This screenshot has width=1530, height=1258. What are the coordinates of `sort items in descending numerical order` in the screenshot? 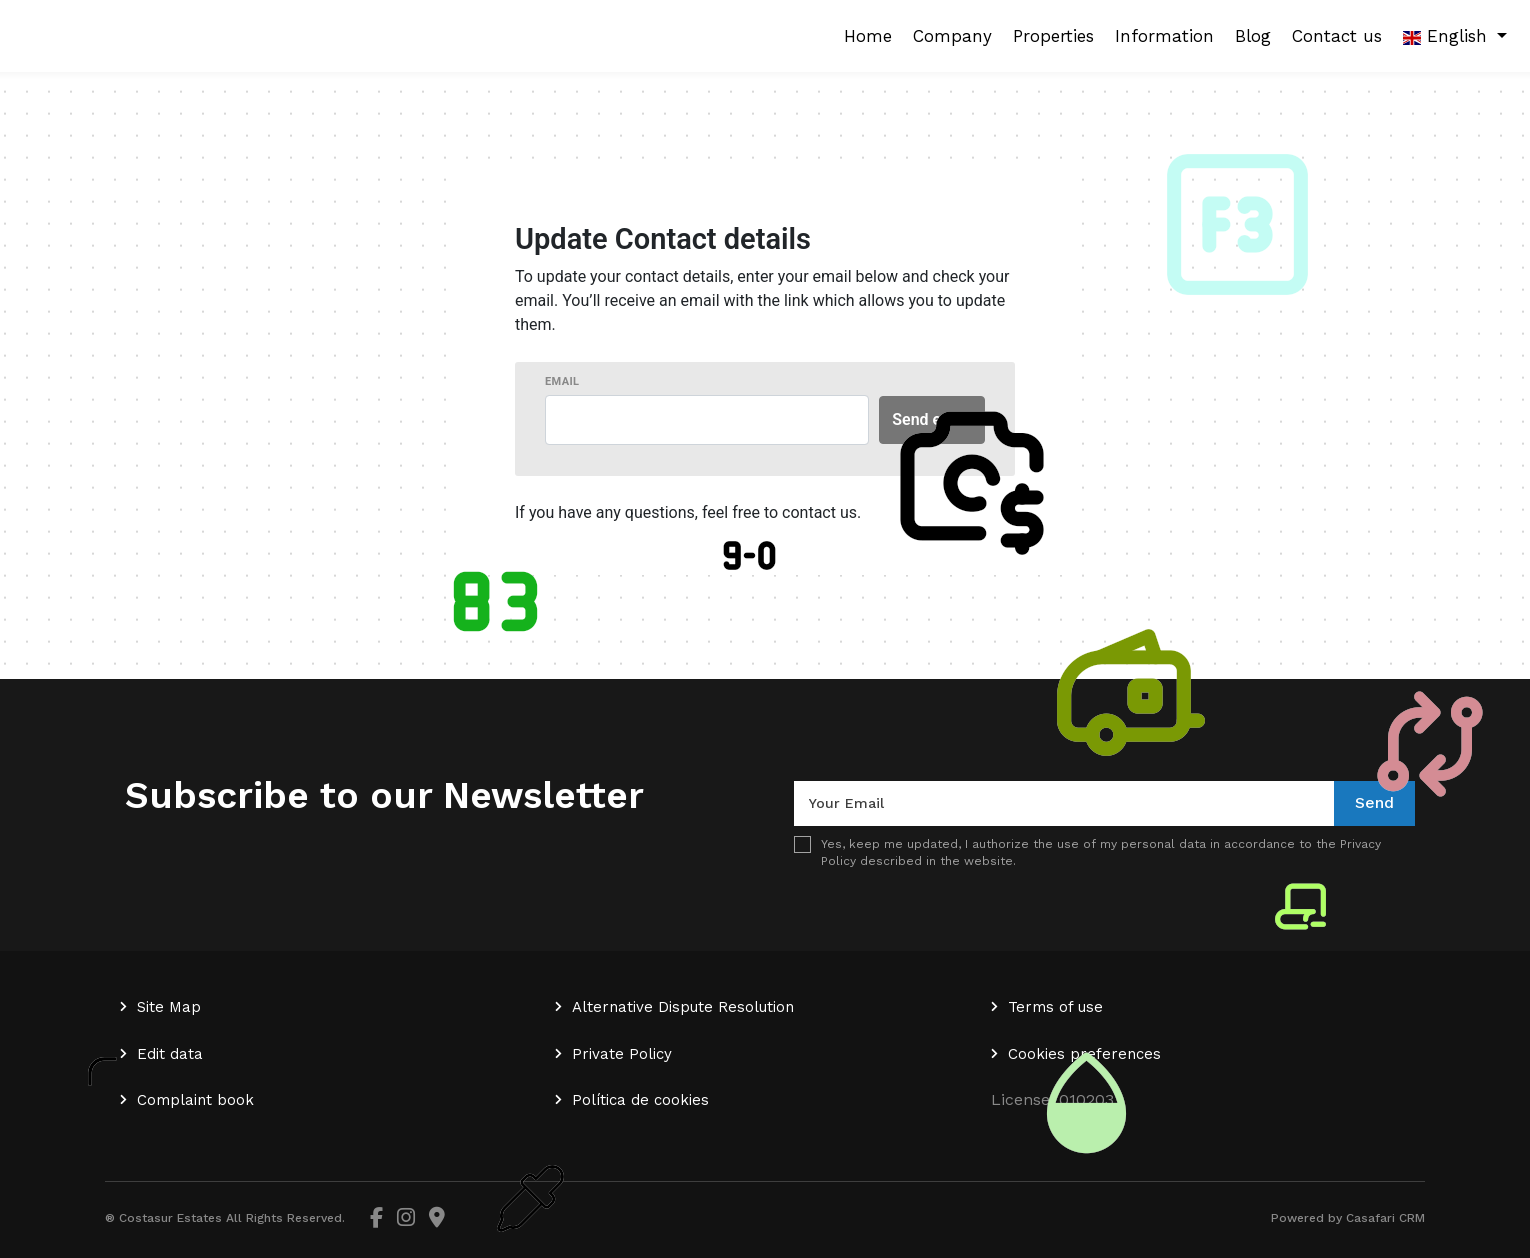 It's located at (749, 555).